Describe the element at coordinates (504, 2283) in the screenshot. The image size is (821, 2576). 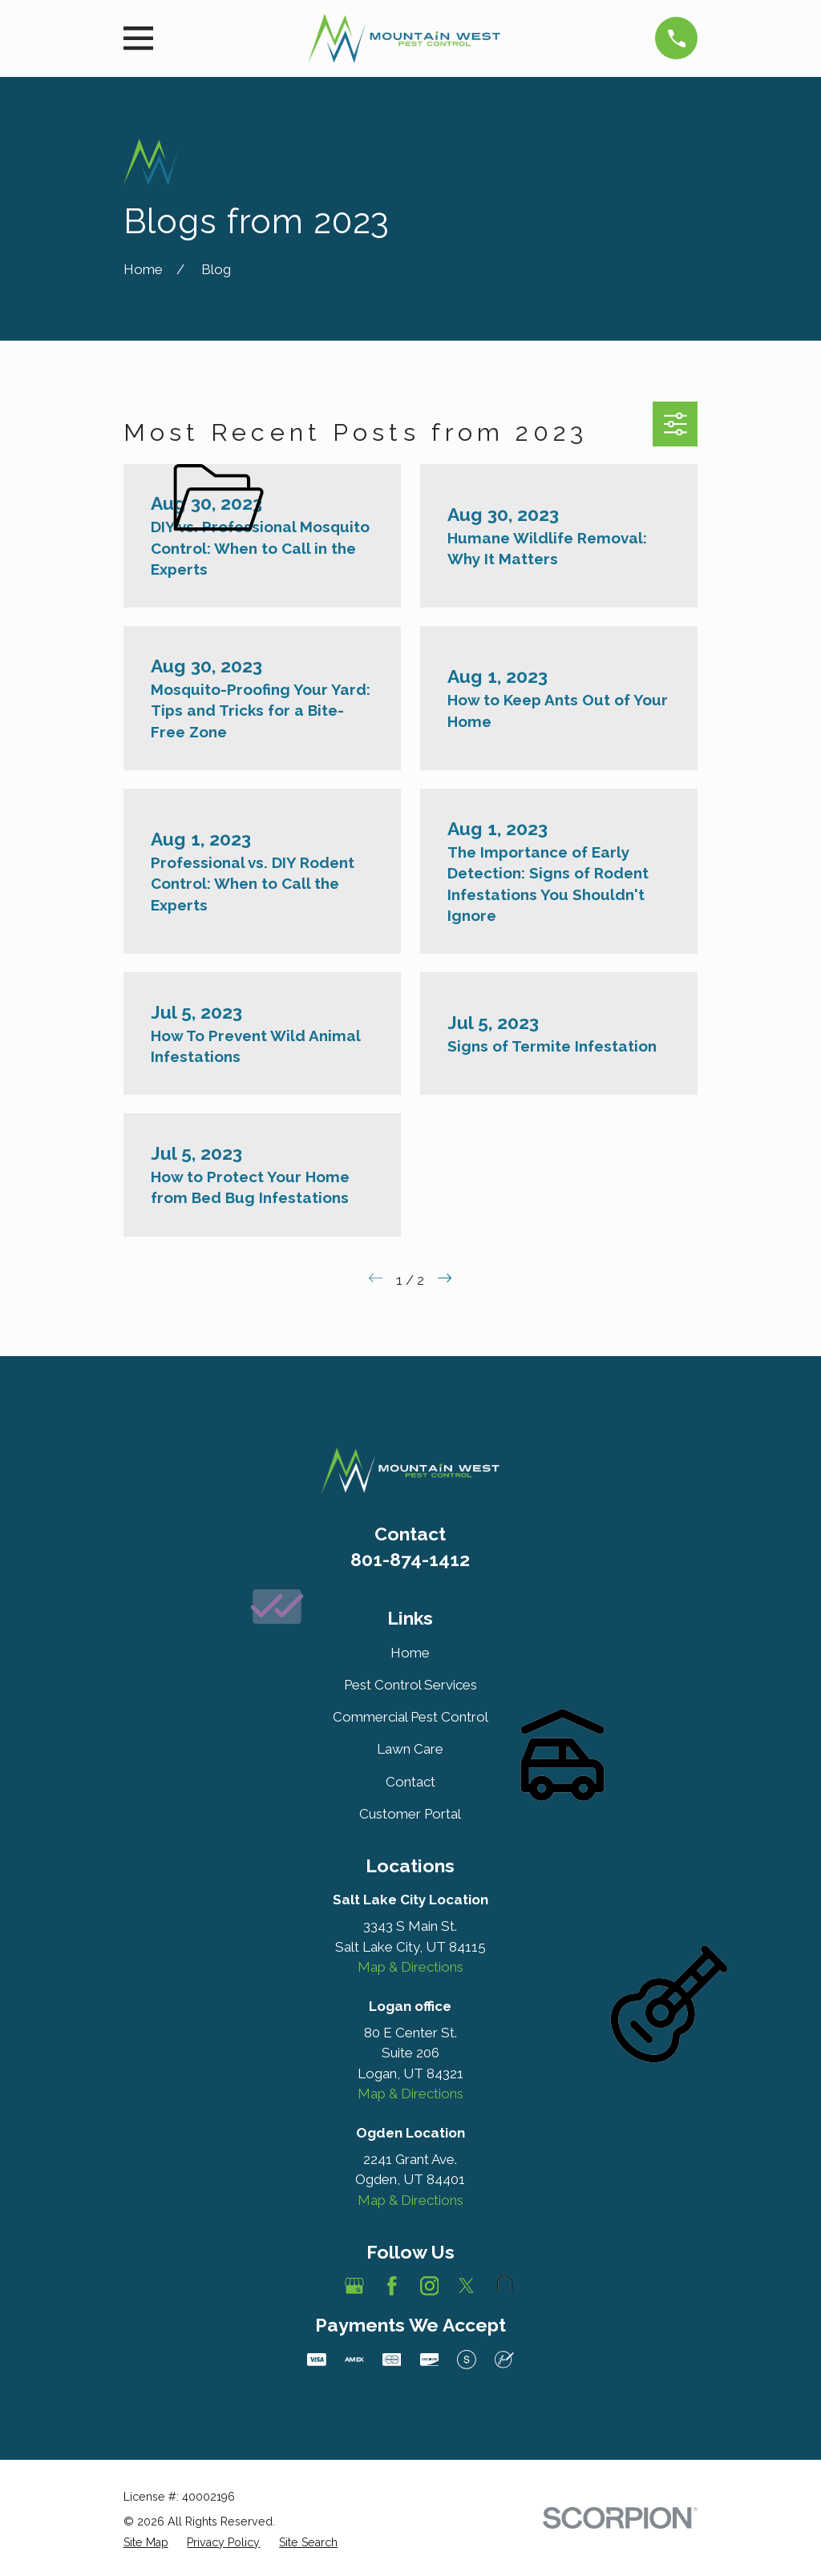
I see `indicates set intersection in data filtering` at that location.